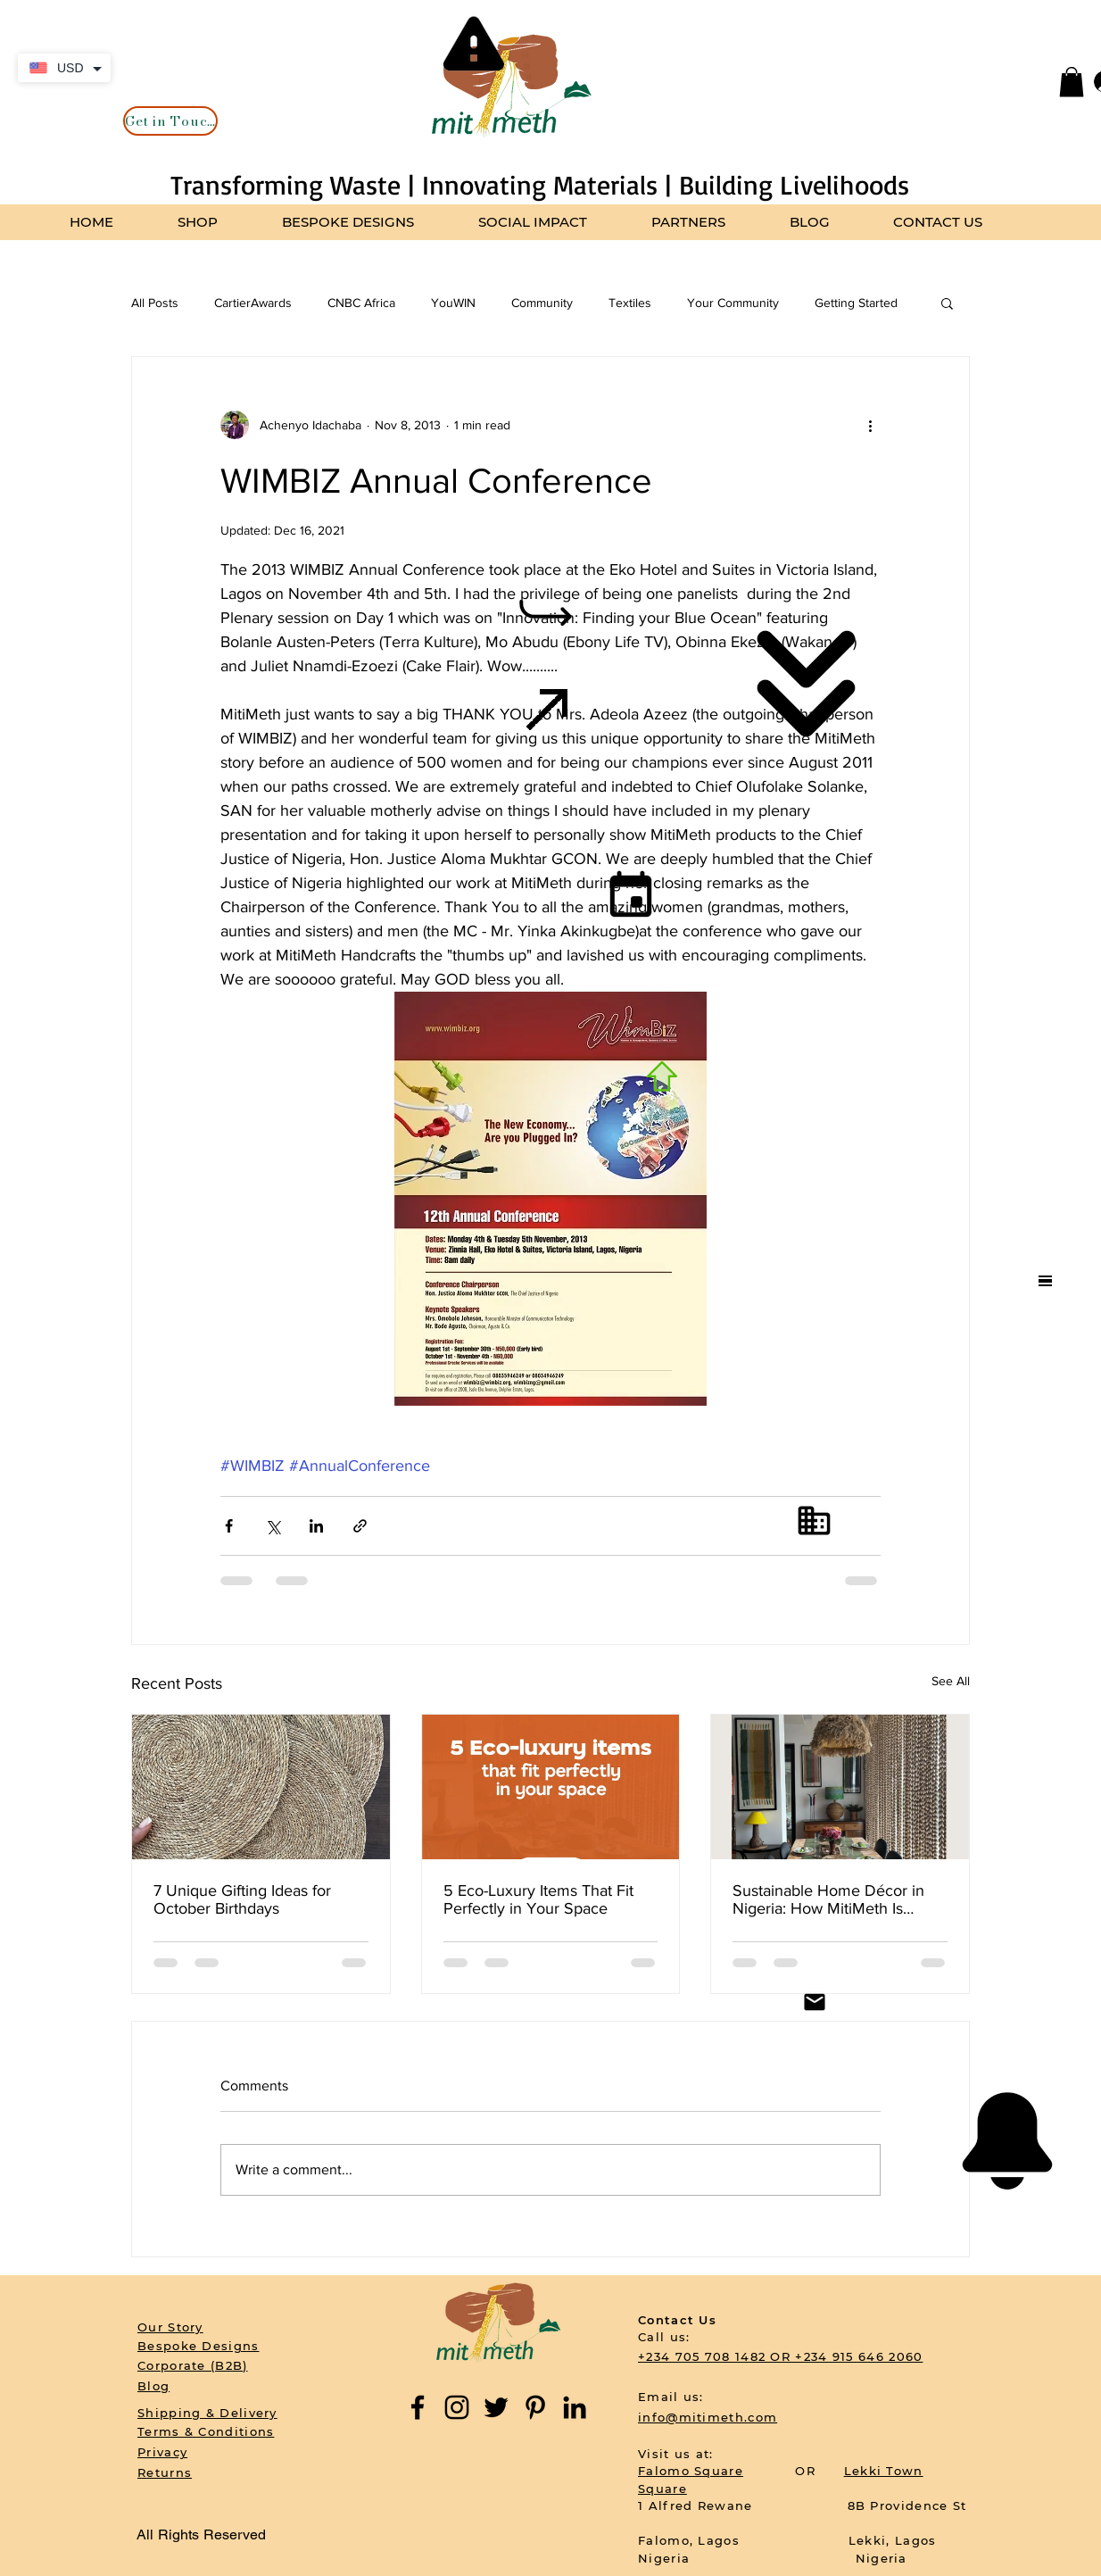  What do you see at coordinates (814, 1520) in the screenshot?
I see `view business contact information` at bounding box center [814, 1520].